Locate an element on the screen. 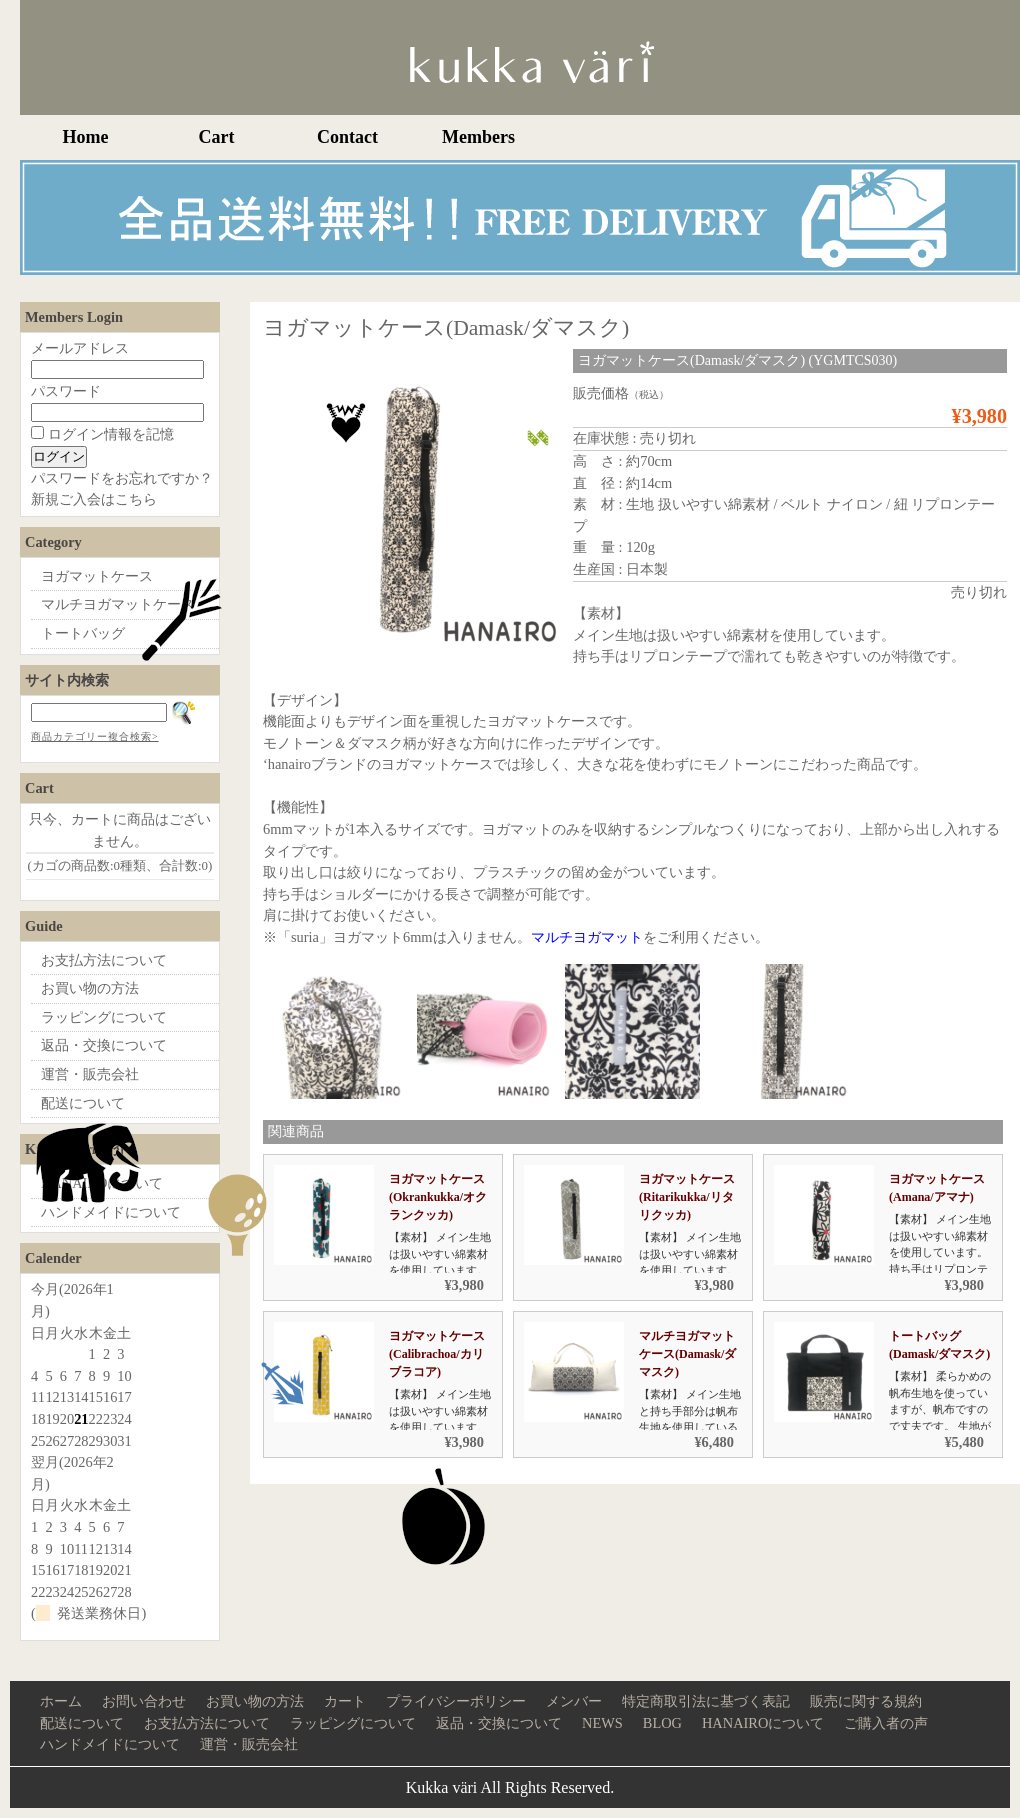 Image resolution: width=1020 pixels, height=1818 pixels. elephant icon for wildlife or zoo-themed game is located at coordinates (89, 1163).